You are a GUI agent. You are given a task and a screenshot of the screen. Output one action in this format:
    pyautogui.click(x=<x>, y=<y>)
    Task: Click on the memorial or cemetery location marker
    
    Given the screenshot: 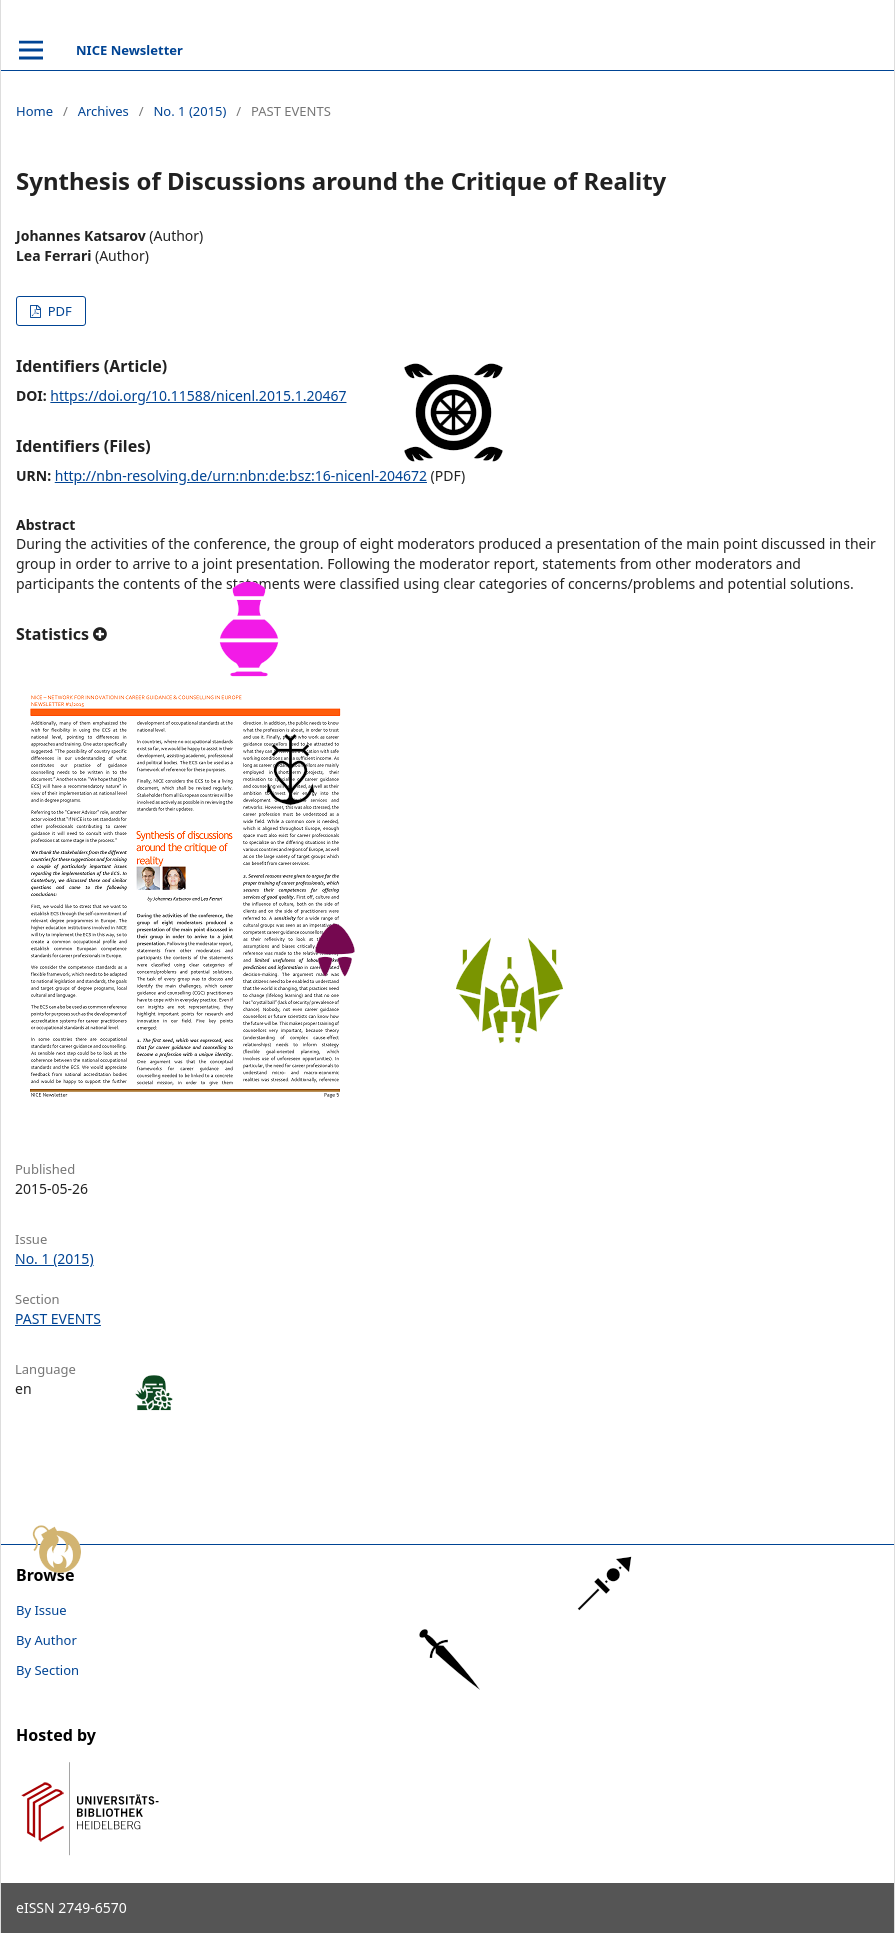 What is the action you would take?
    pyautogui.click(x=154, y=1392)
    